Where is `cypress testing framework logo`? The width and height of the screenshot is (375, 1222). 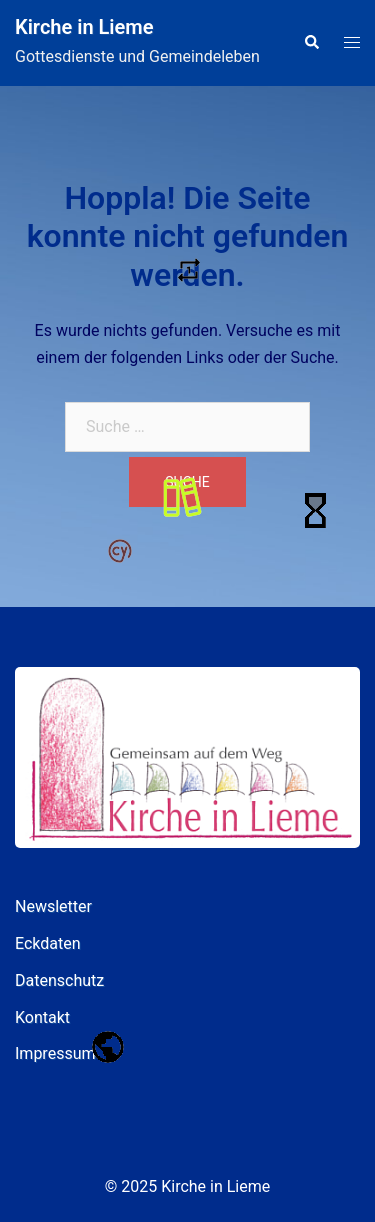
cypress testing framework logo is located at coordinates (120, 551).